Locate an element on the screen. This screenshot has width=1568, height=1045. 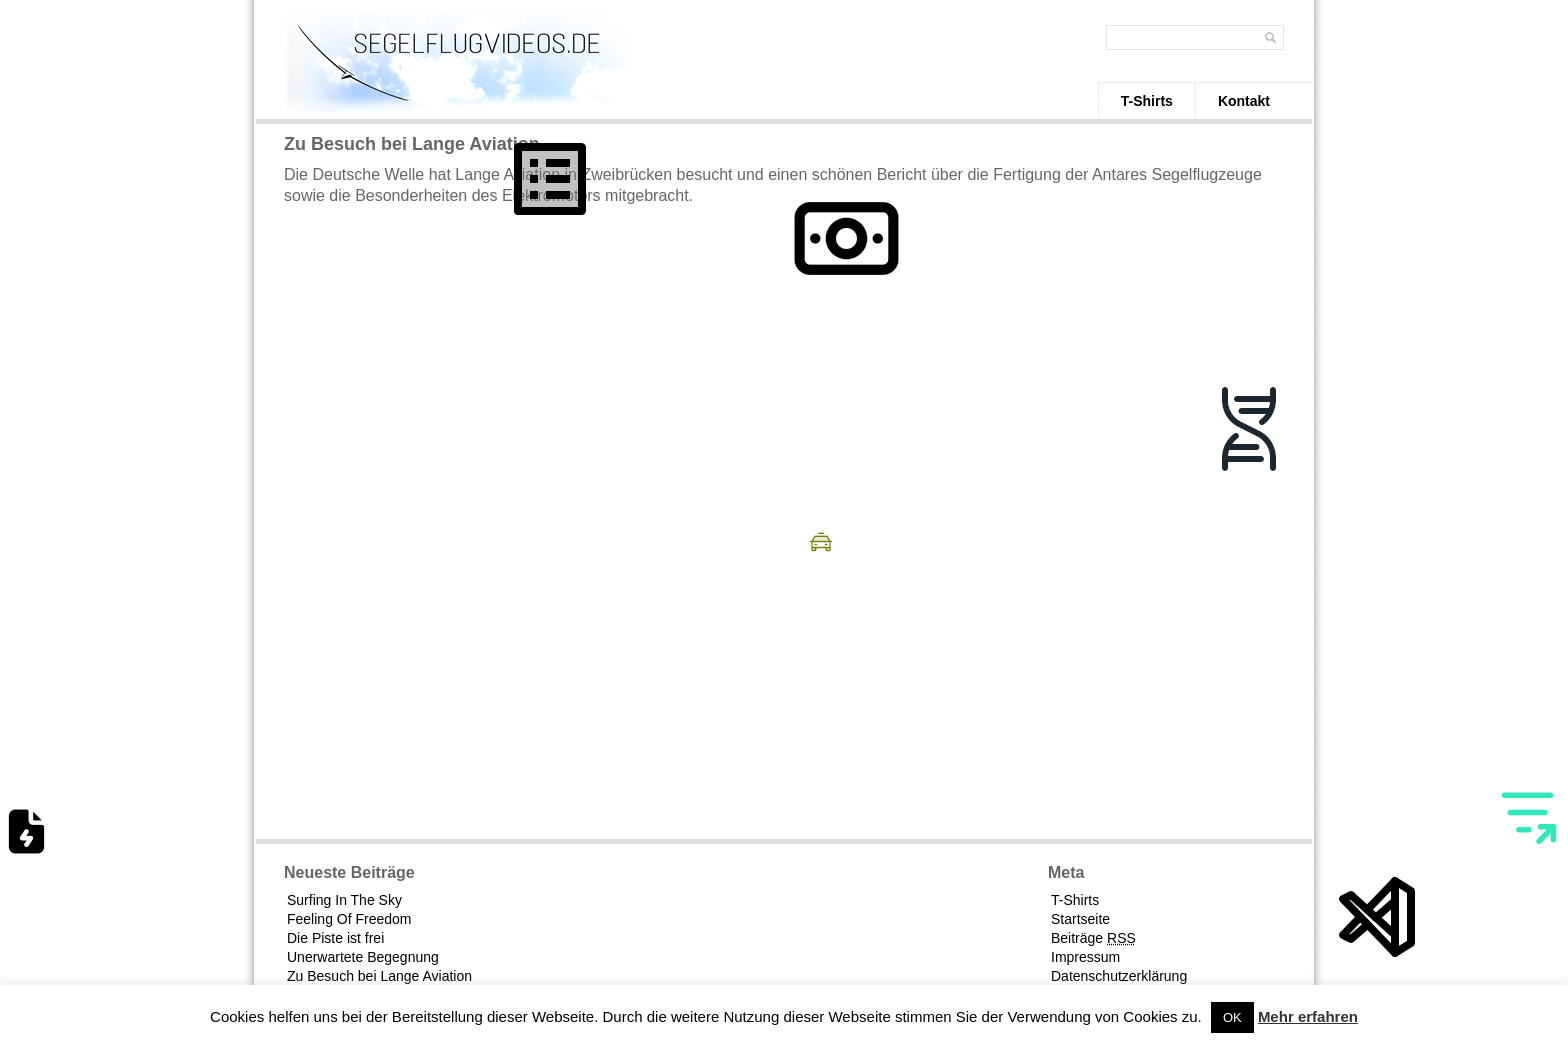
view list details or properties is located at coordinates (550, 179).